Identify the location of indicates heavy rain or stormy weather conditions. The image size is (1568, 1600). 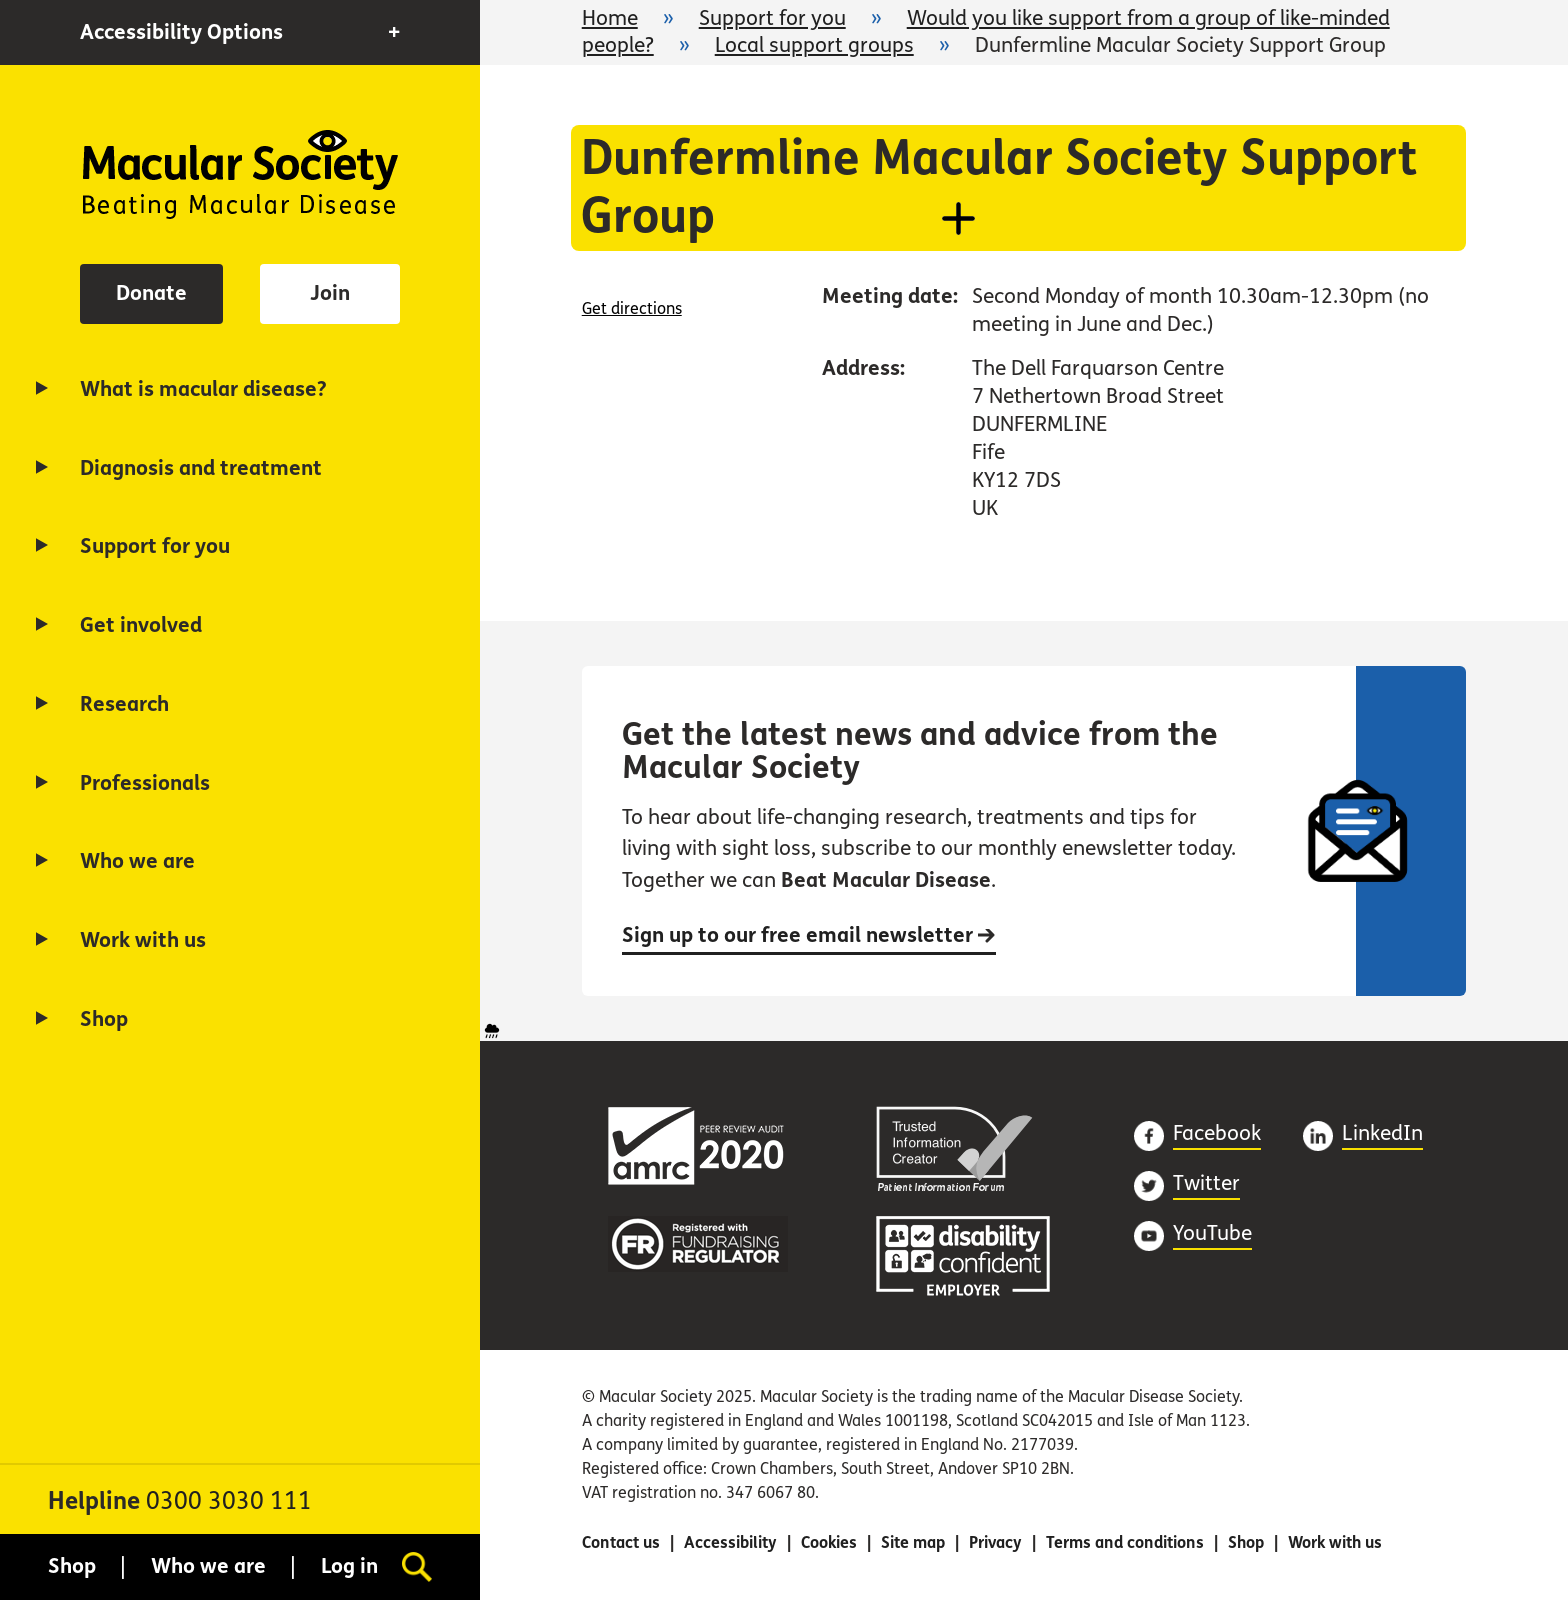
(492, 1031).